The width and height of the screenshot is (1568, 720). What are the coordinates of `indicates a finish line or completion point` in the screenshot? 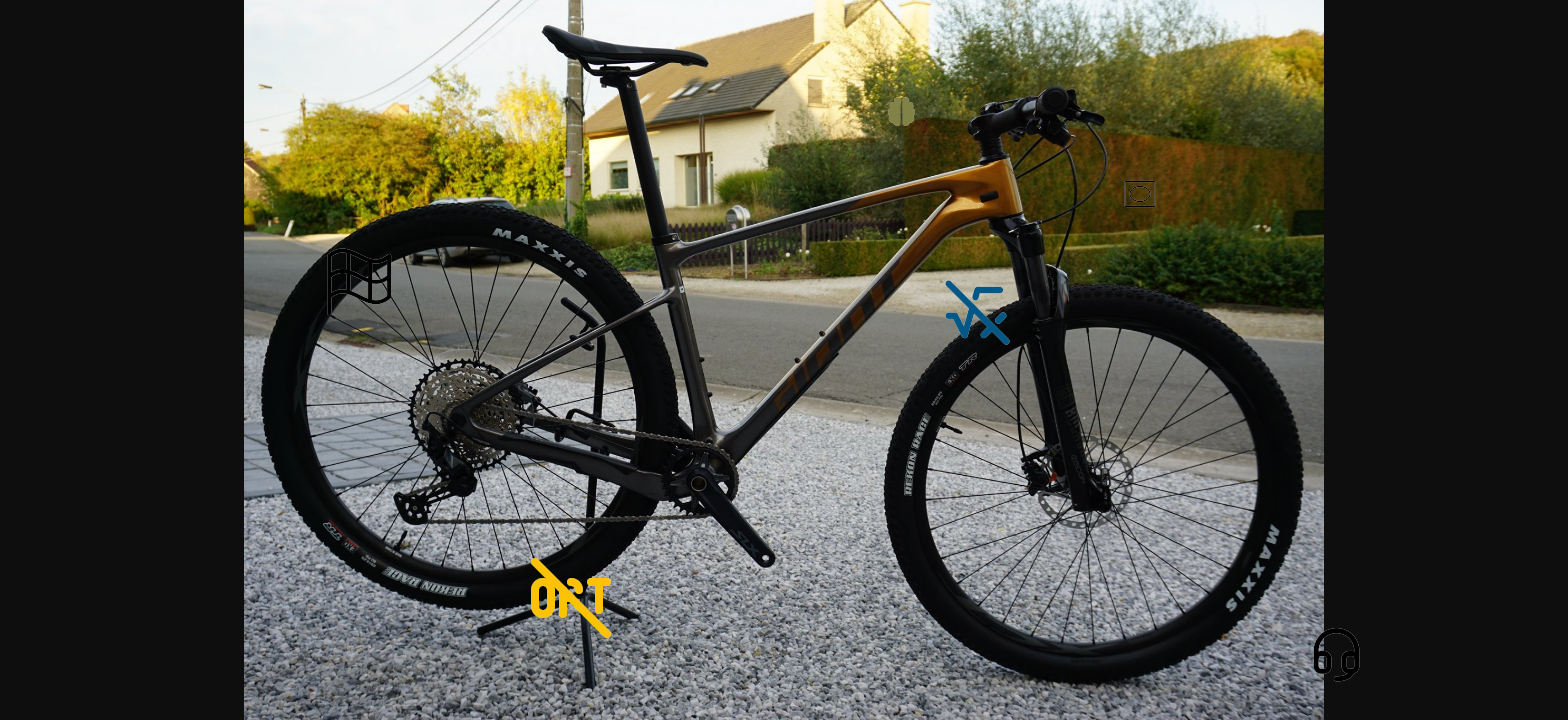 It's located at (356, 280).